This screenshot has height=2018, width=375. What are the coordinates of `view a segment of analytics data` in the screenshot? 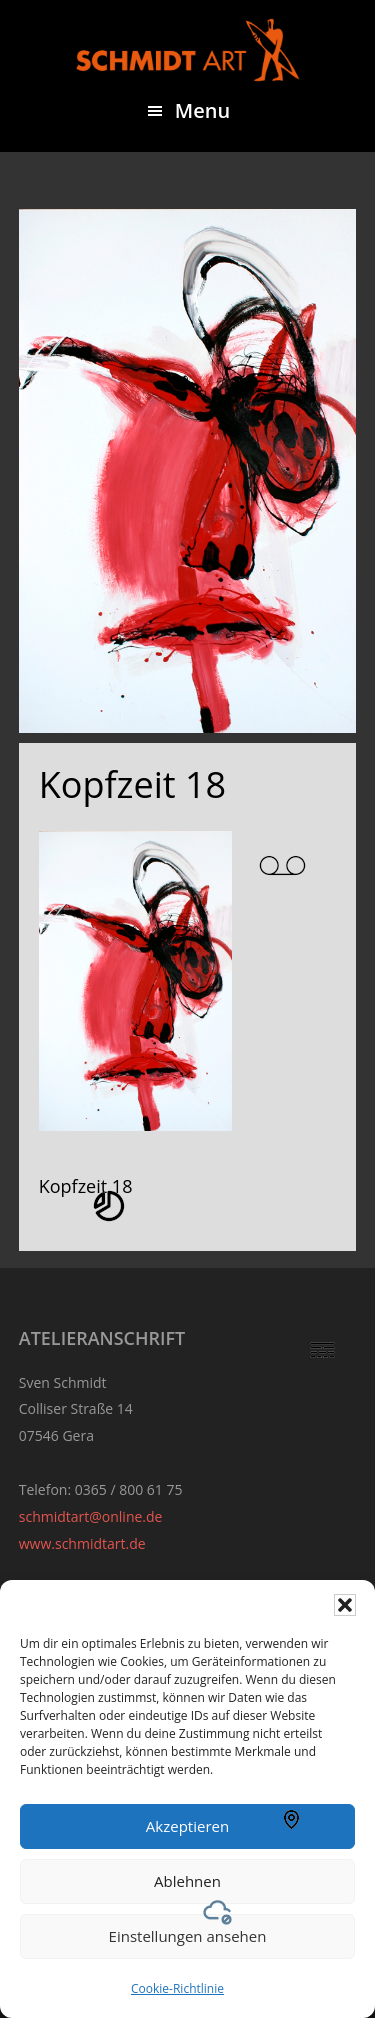 It's located at (109, 1206).